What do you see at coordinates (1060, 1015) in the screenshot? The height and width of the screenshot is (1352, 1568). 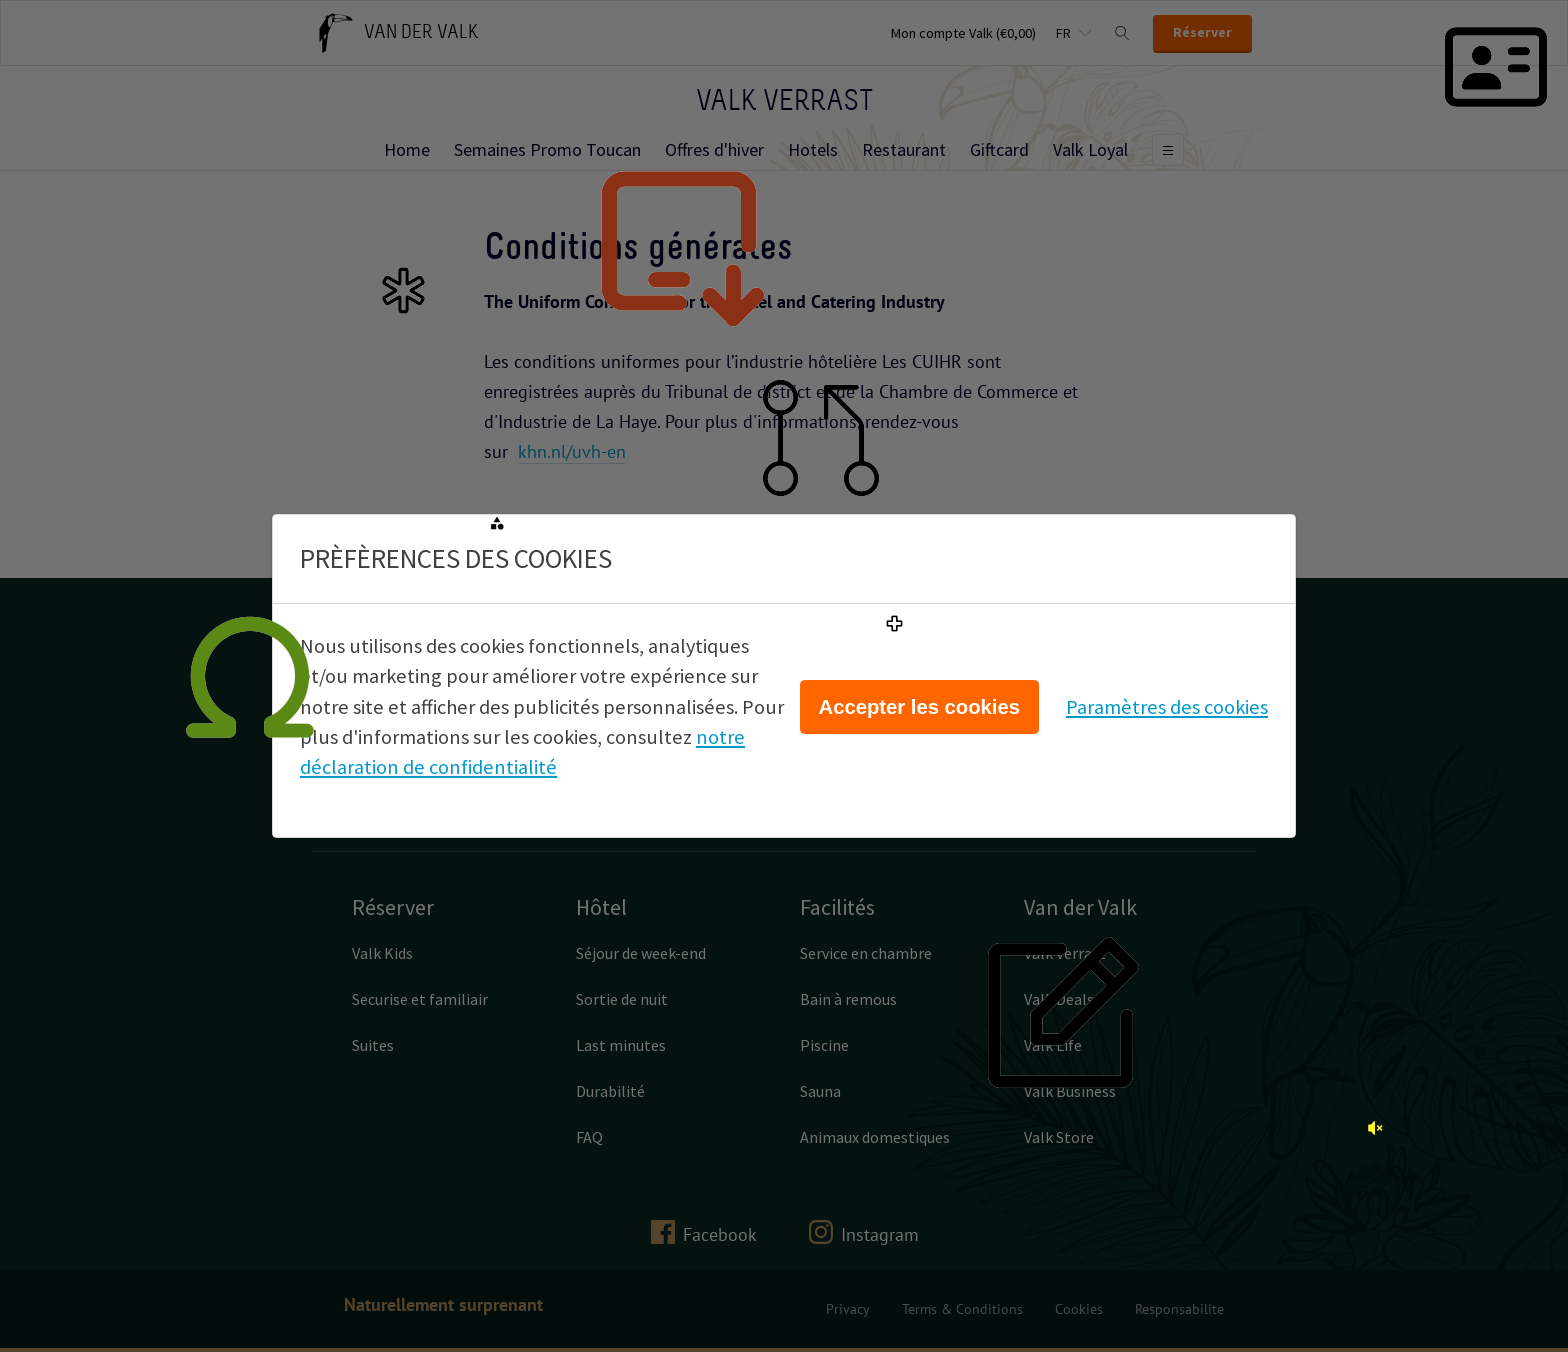 I see `compose a new note` at bounding box center [1060, 1015].